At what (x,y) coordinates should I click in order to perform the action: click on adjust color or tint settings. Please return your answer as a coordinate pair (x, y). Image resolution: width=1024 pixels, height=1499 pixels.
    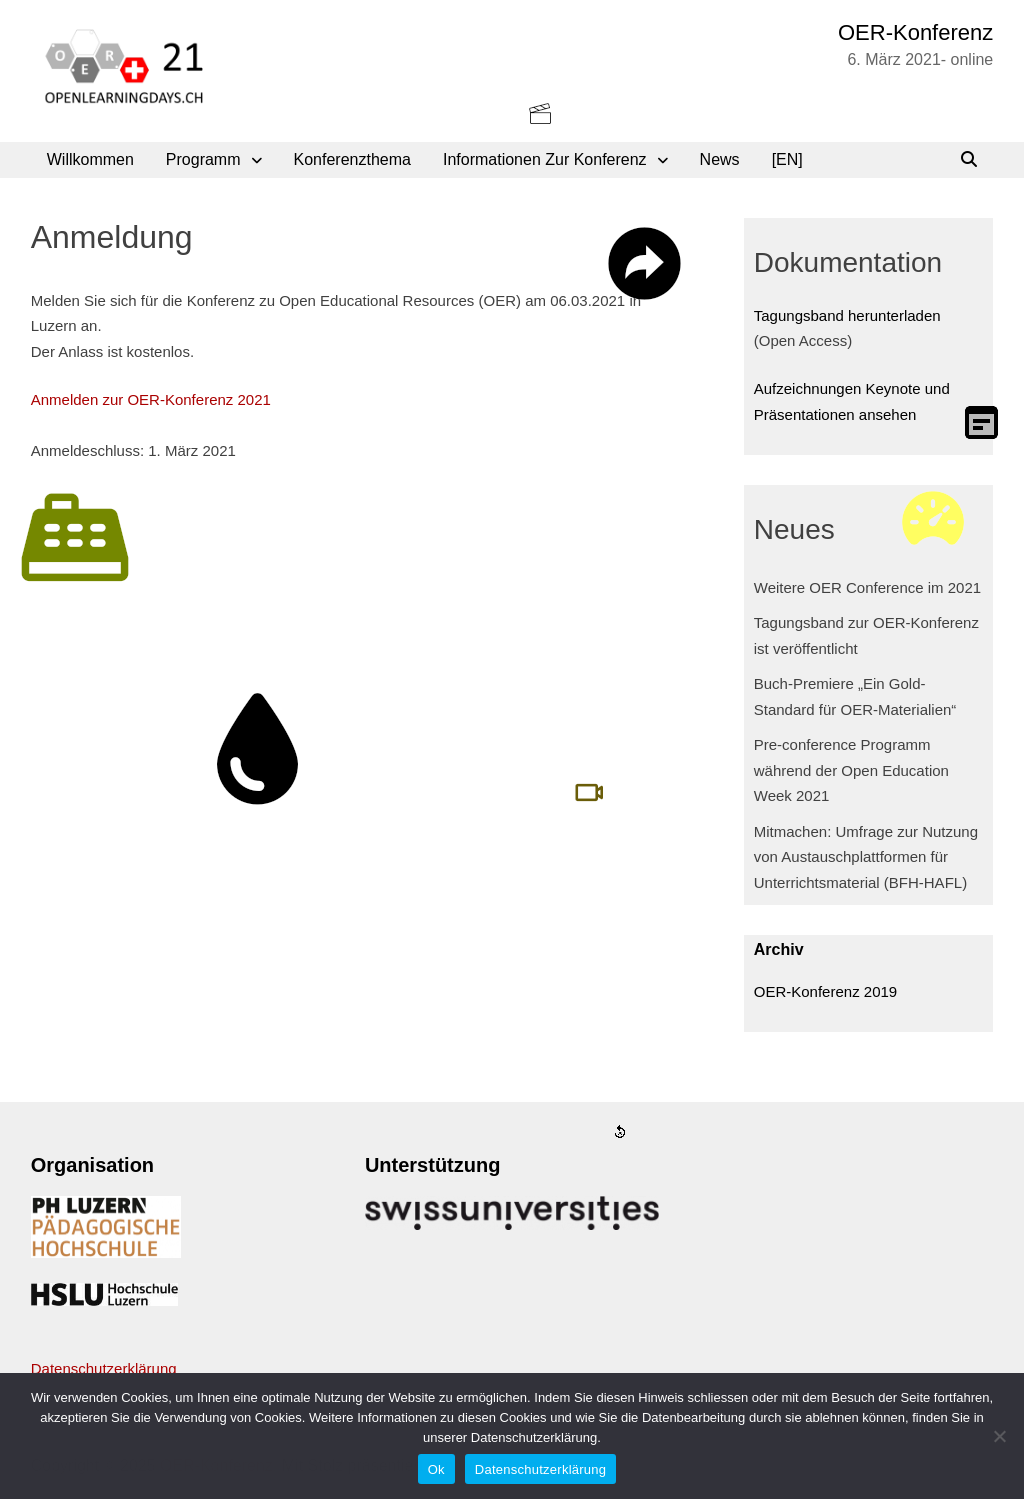
    Looking at the image, I should click on (257, 750).